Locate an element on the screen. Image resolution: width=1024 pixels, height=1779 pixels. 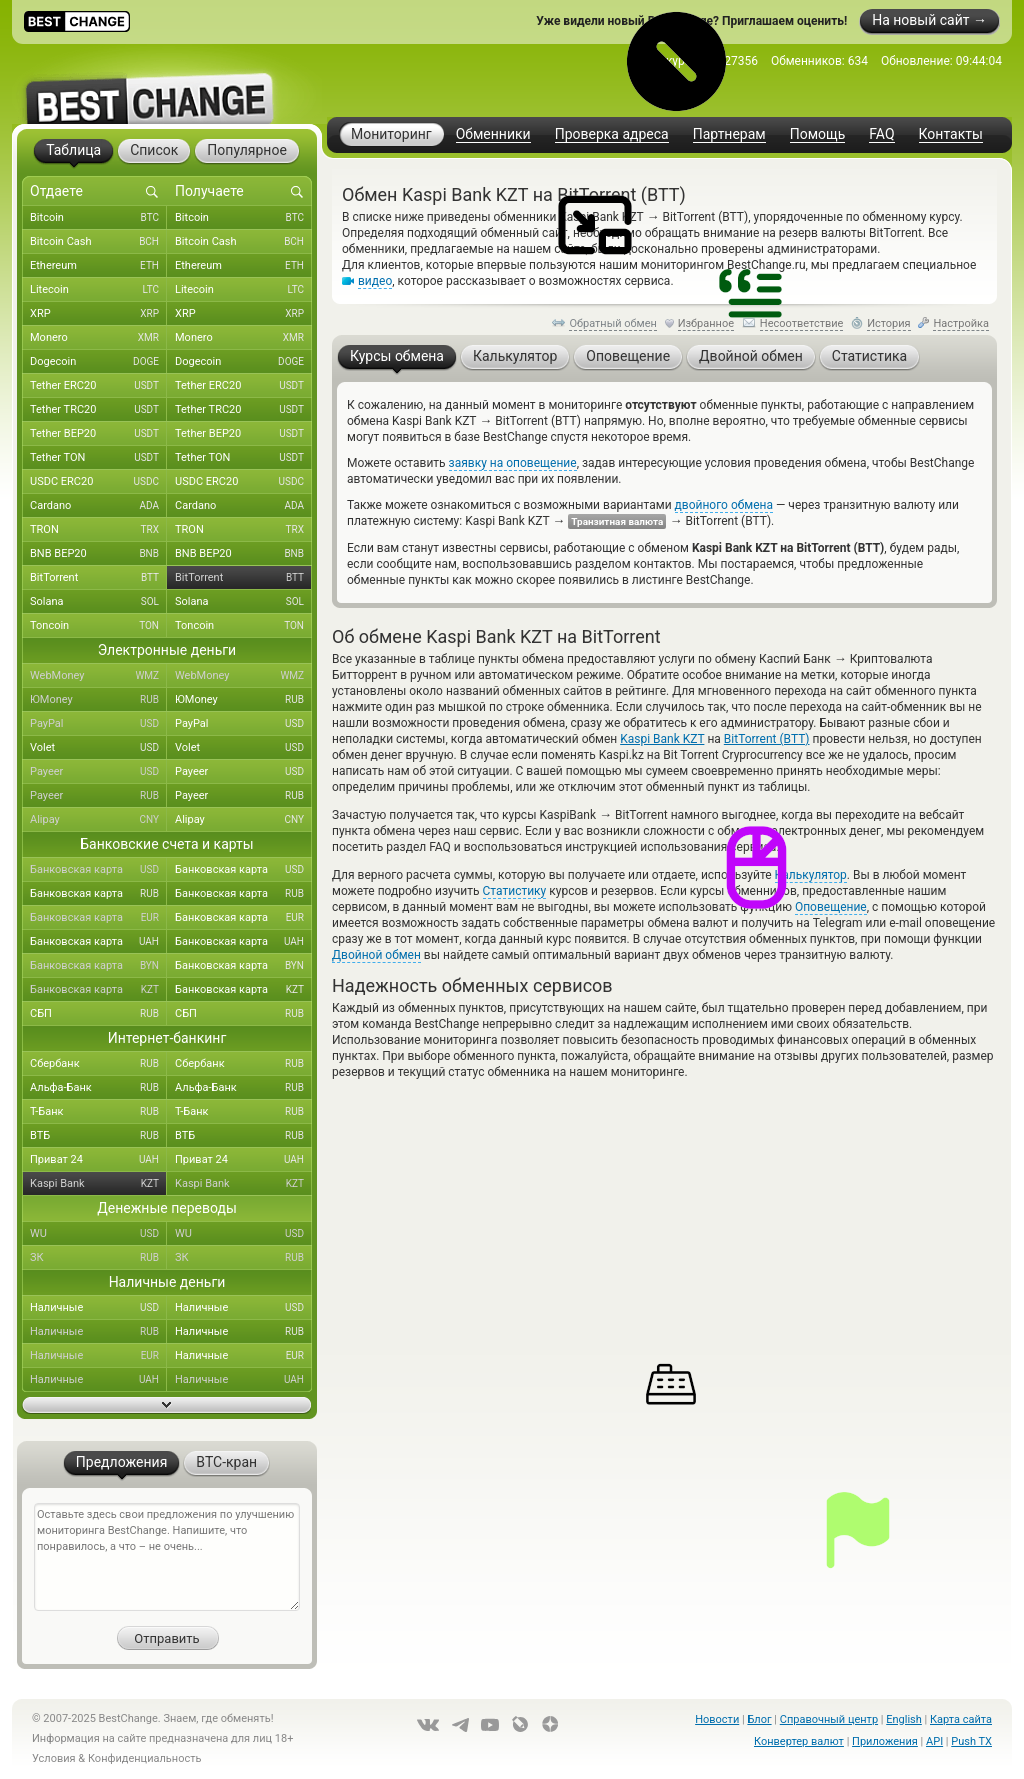
open point of sale system is located at coordinates (671, 1387).